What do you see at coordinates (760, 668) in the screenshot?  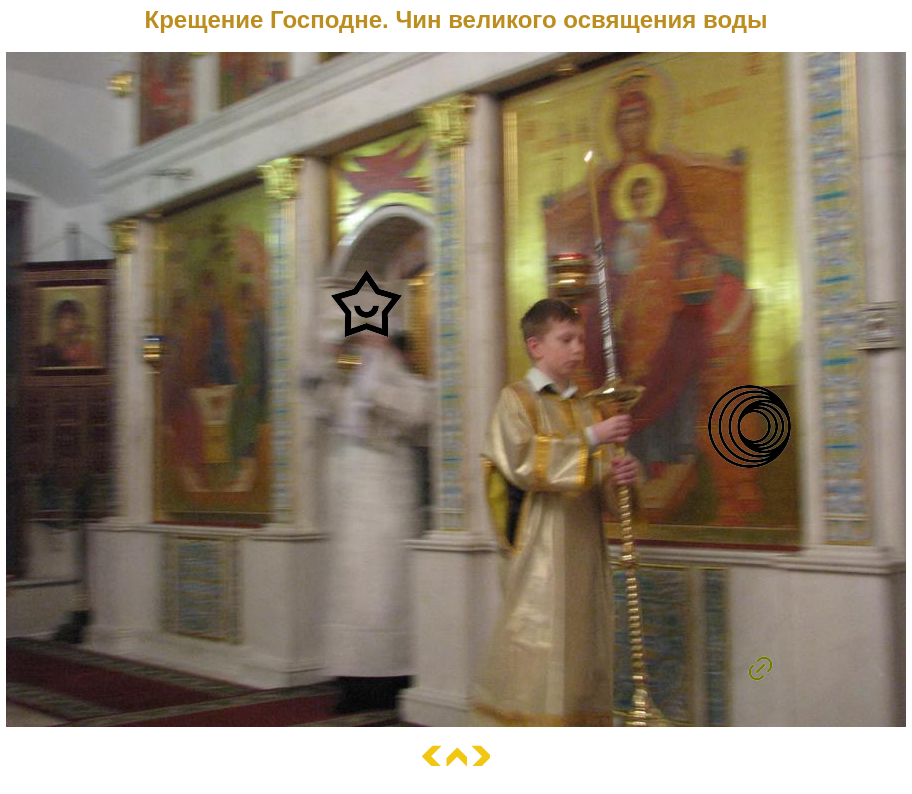 I see `insert or add a hyperlink` at bounding box center [760, 668].